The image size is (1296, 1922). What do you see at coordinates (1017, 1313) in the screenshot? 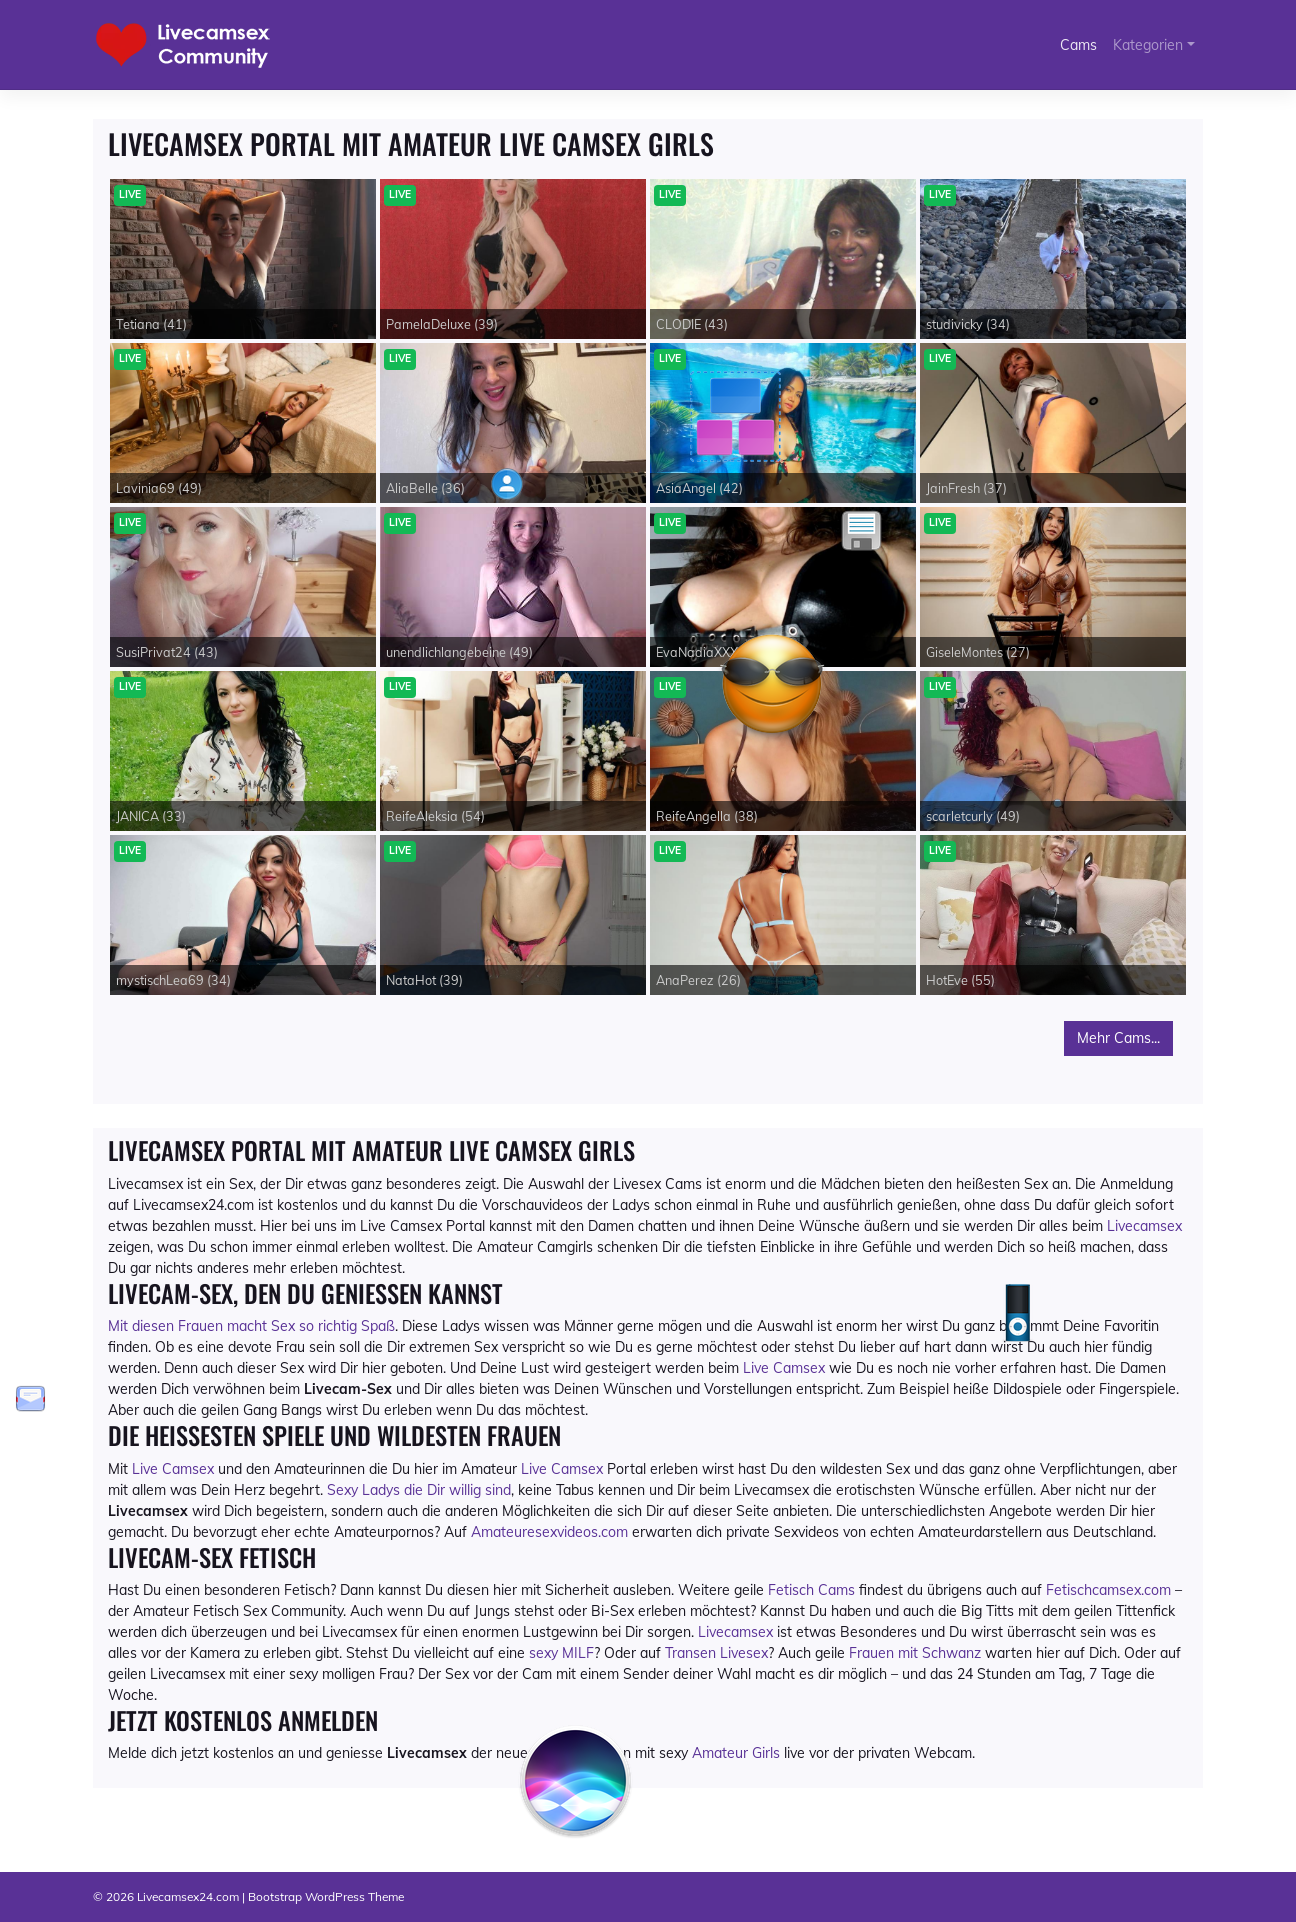
I see `iPod nano device connected` at bounding box center [1017, 1313].